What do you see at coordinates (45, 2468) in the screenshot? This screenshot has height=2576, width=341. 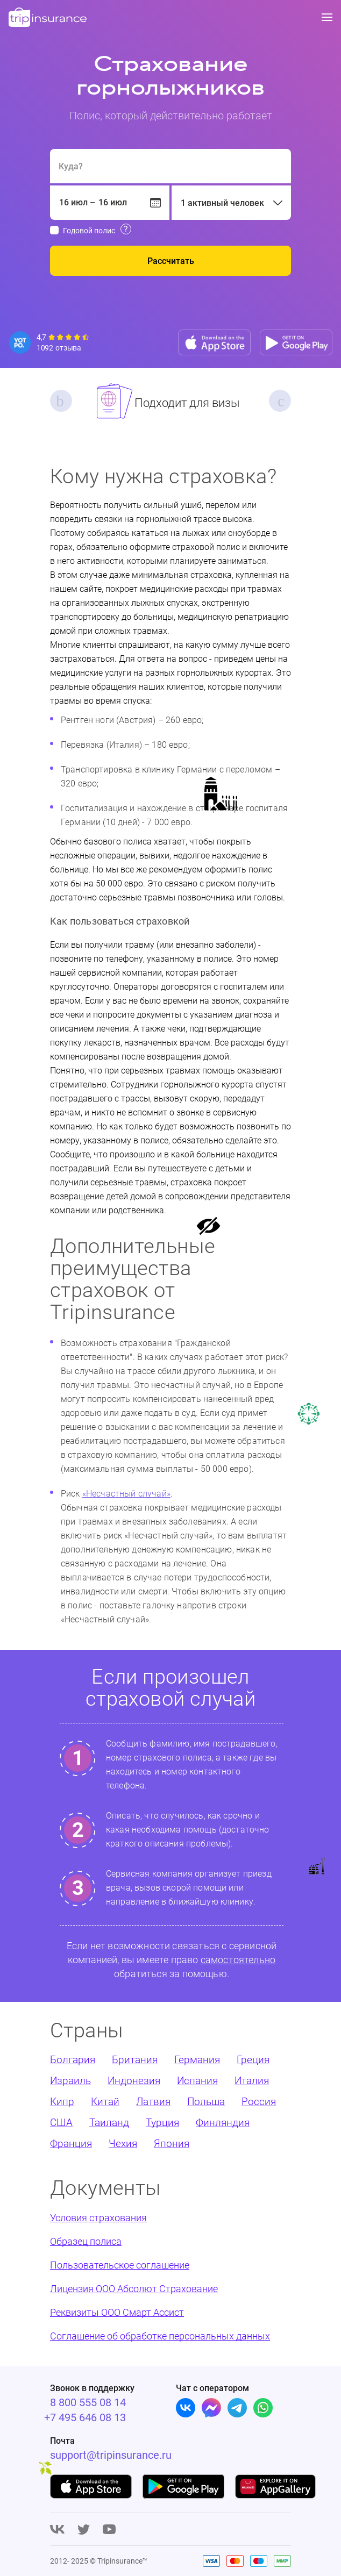 I see `represents nature or plant-related content` at bounding box center [45, 2468].